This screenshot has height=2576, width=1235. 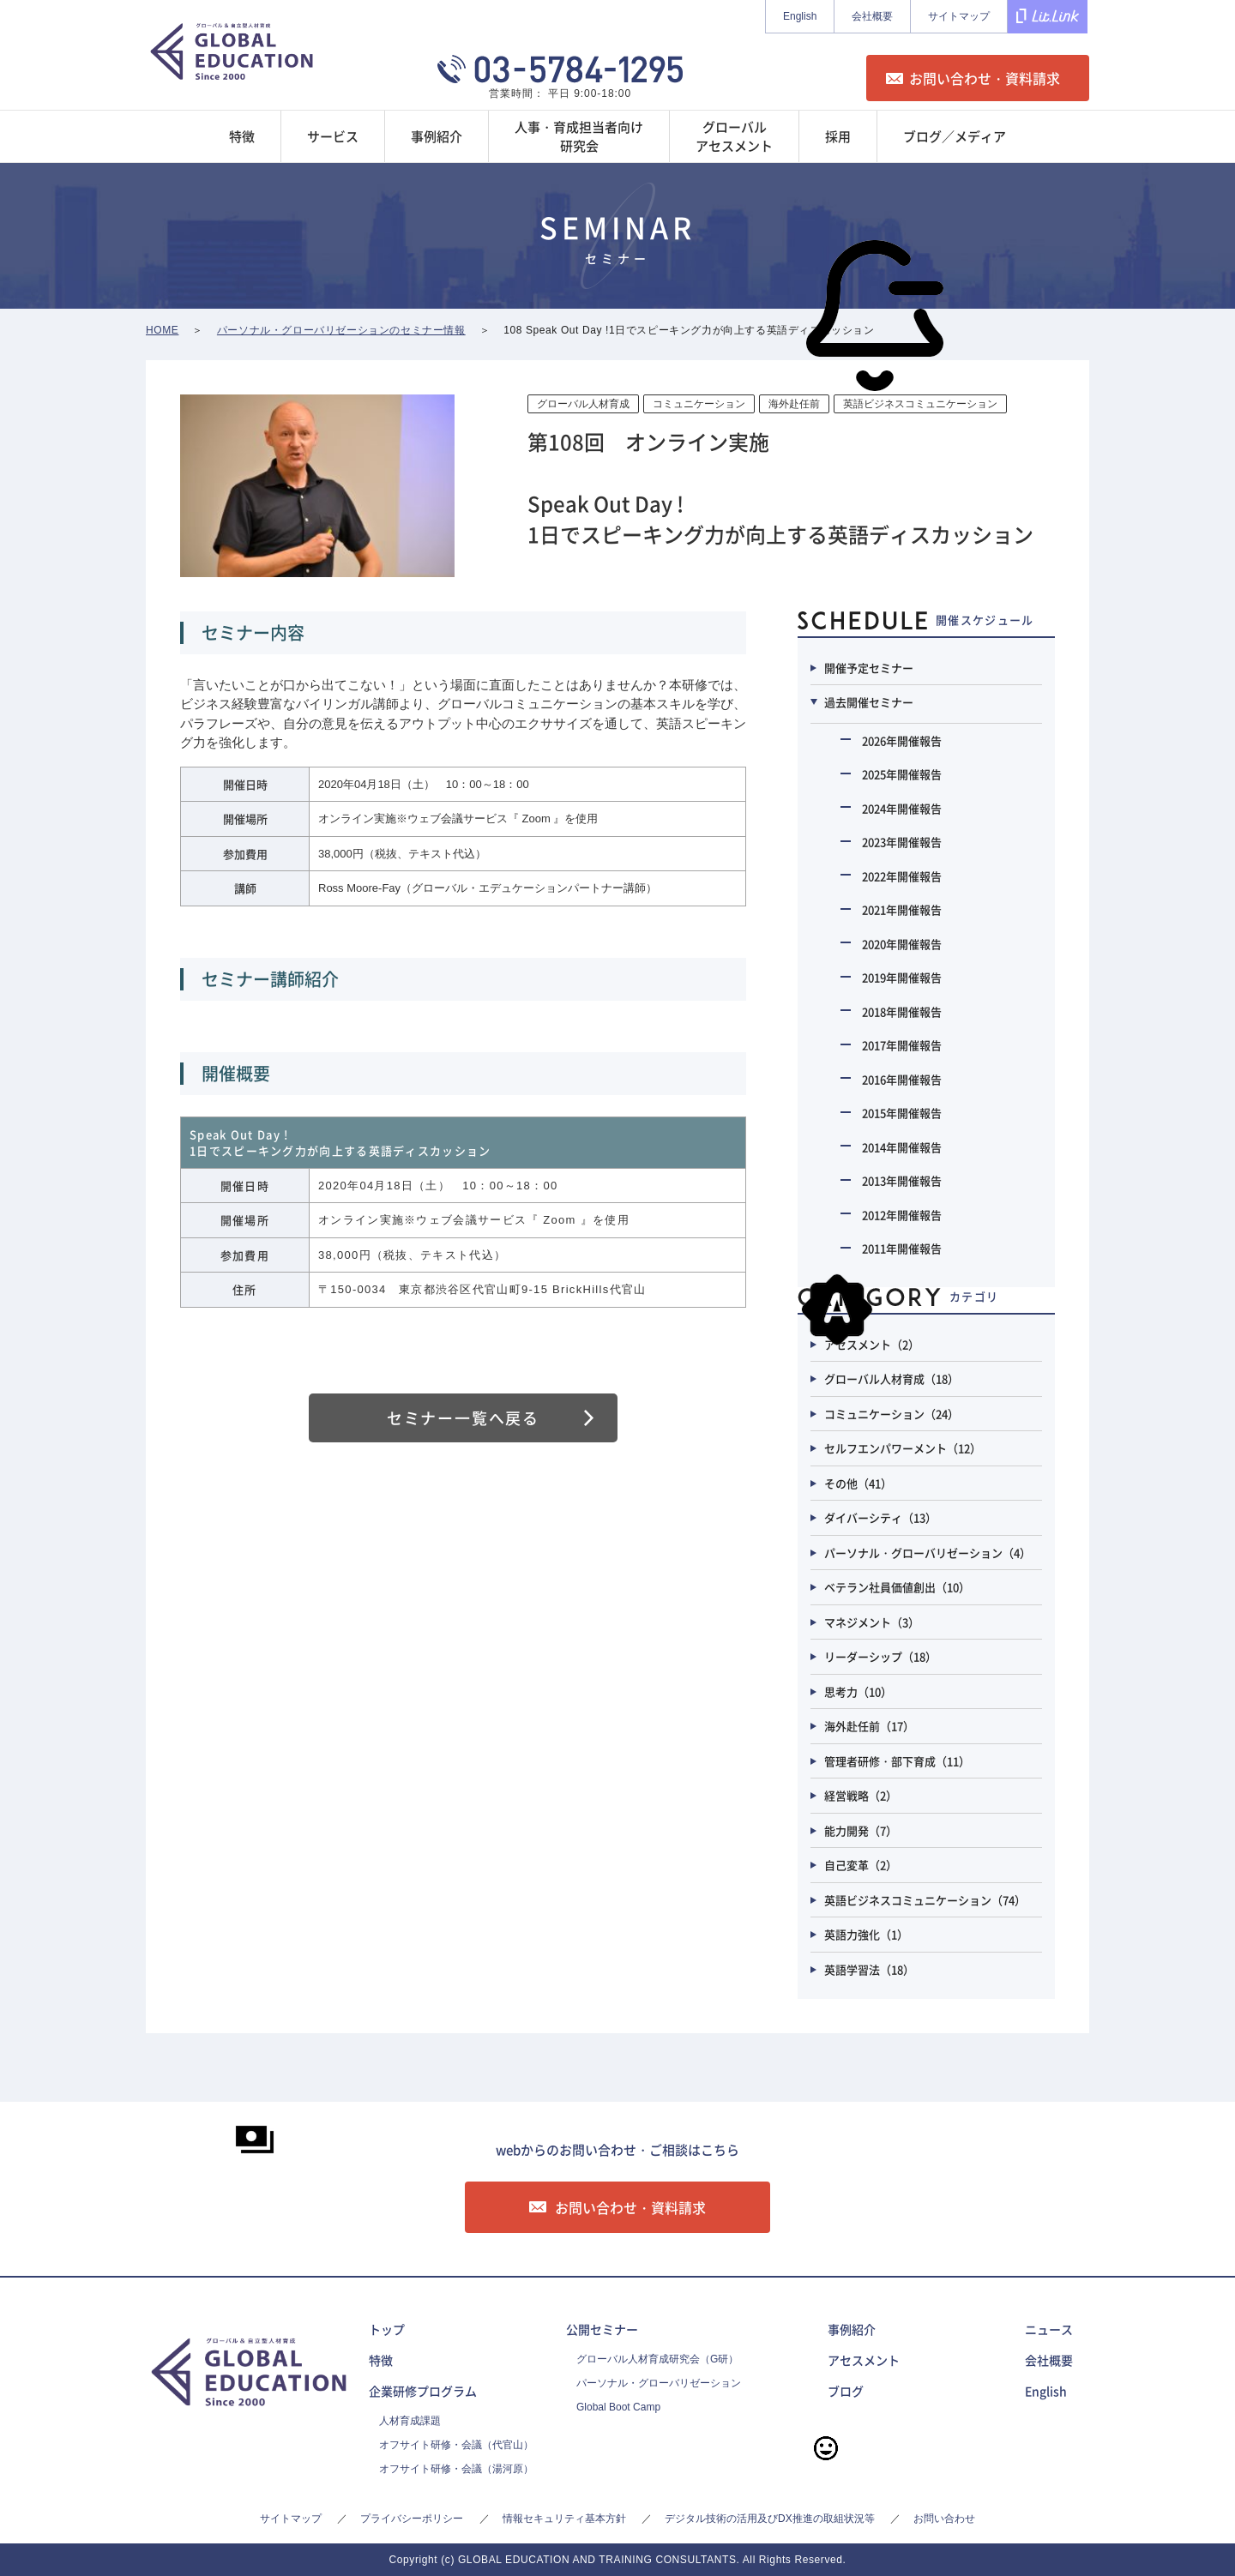 I want to click on enable automatic brightness adjustment, so click(x=837, y=1309).